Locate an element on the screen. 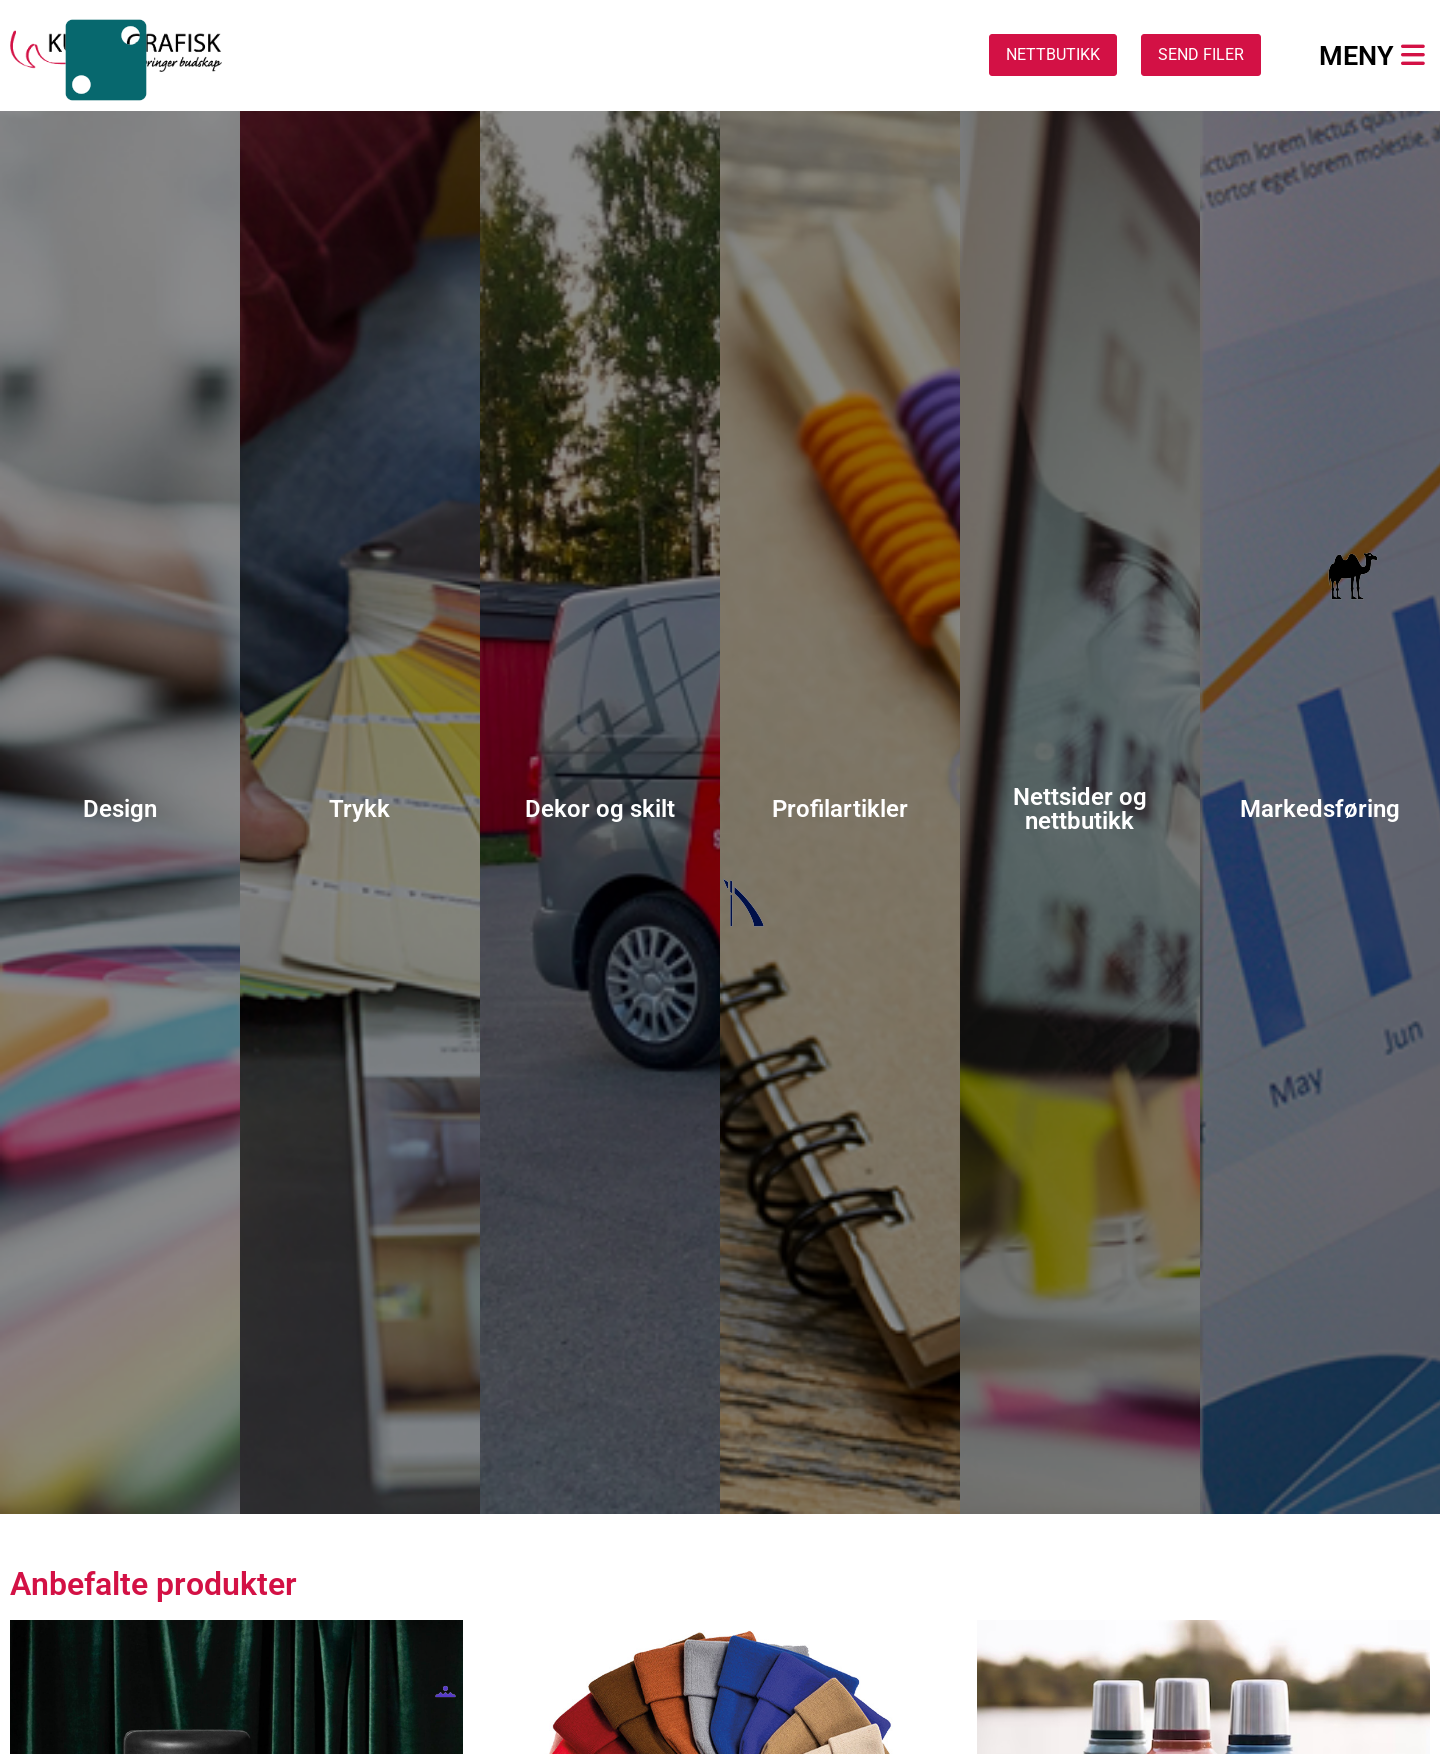  roll the dice or randomize is located at coordinates (106, 60).